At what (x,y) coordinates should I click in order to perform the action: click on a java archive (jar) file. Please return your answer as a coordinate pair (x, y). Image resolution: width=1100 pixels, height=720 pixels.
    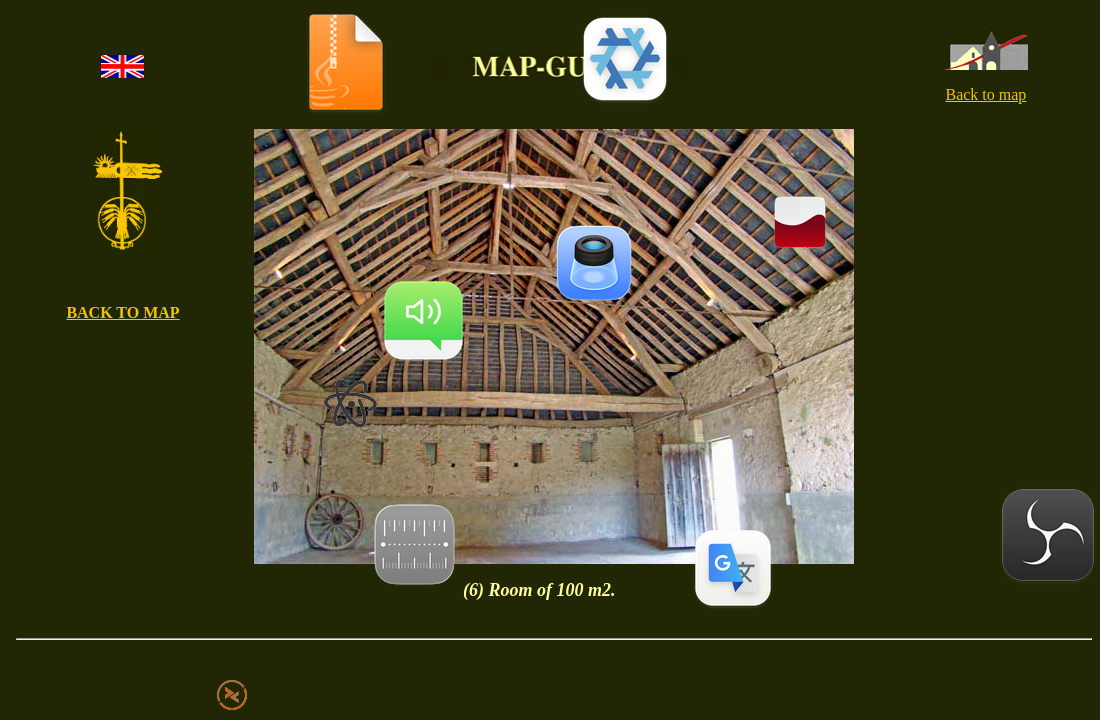
    Looking at the image, I should click on (346, 64).